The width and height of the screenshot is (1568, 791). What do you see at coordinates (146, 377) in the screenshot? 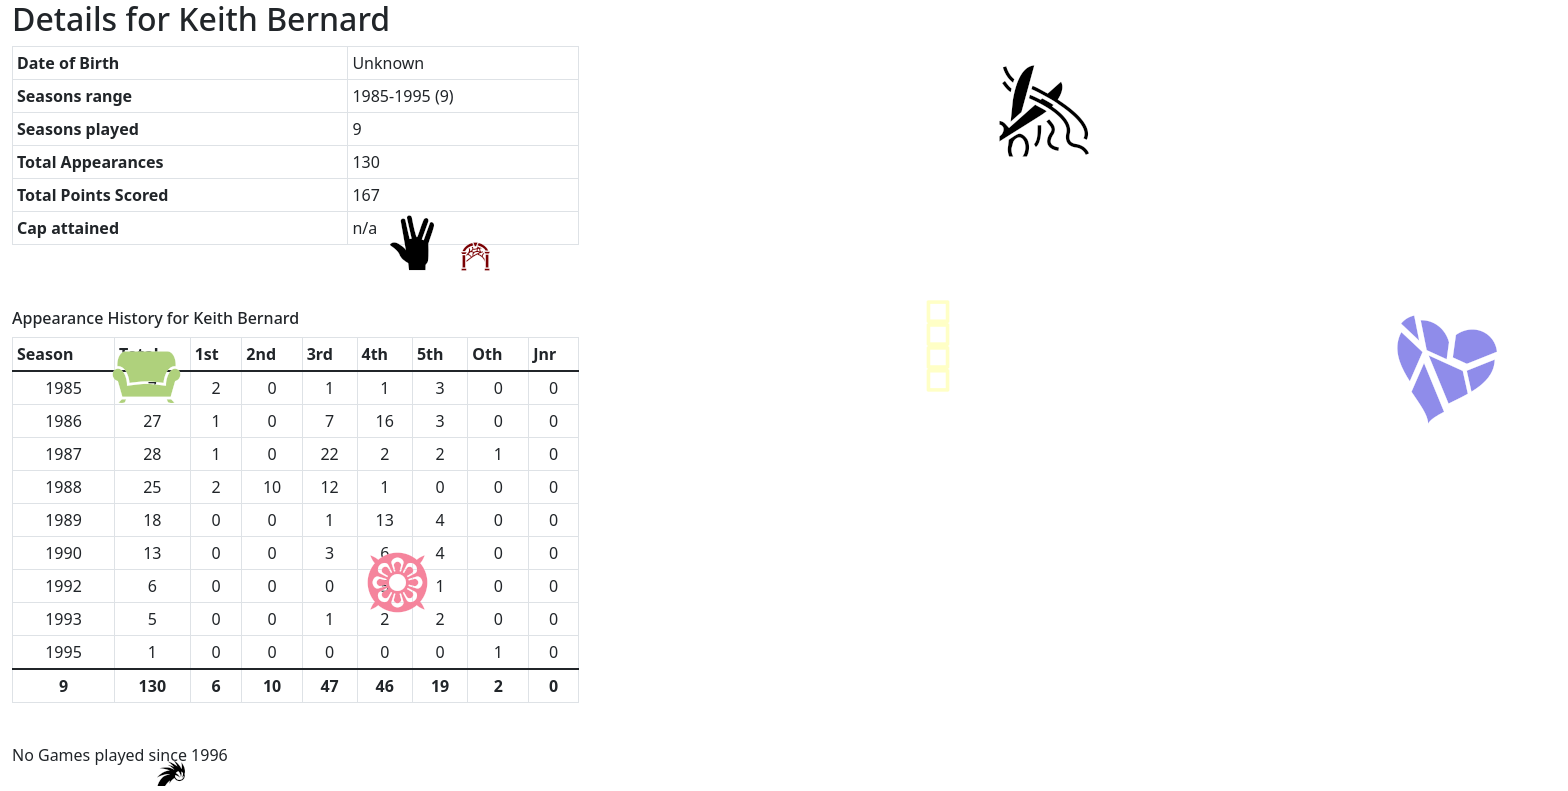
I see `browse furniture or home decor items` at bounding box center [146, 377].